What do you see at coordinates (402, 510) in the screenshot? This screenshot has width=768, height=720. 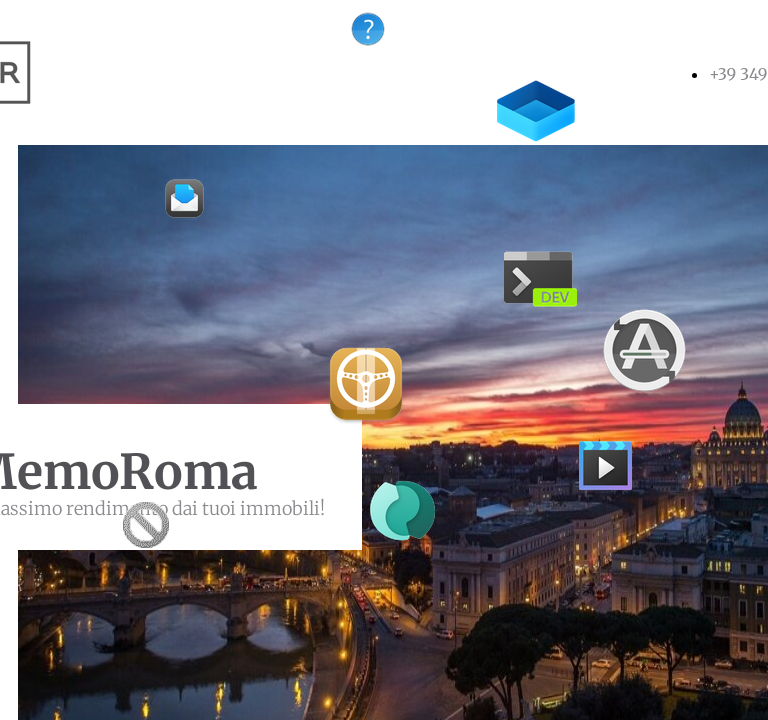 I see `open voice assistant app` at bounding box center [402, 510].